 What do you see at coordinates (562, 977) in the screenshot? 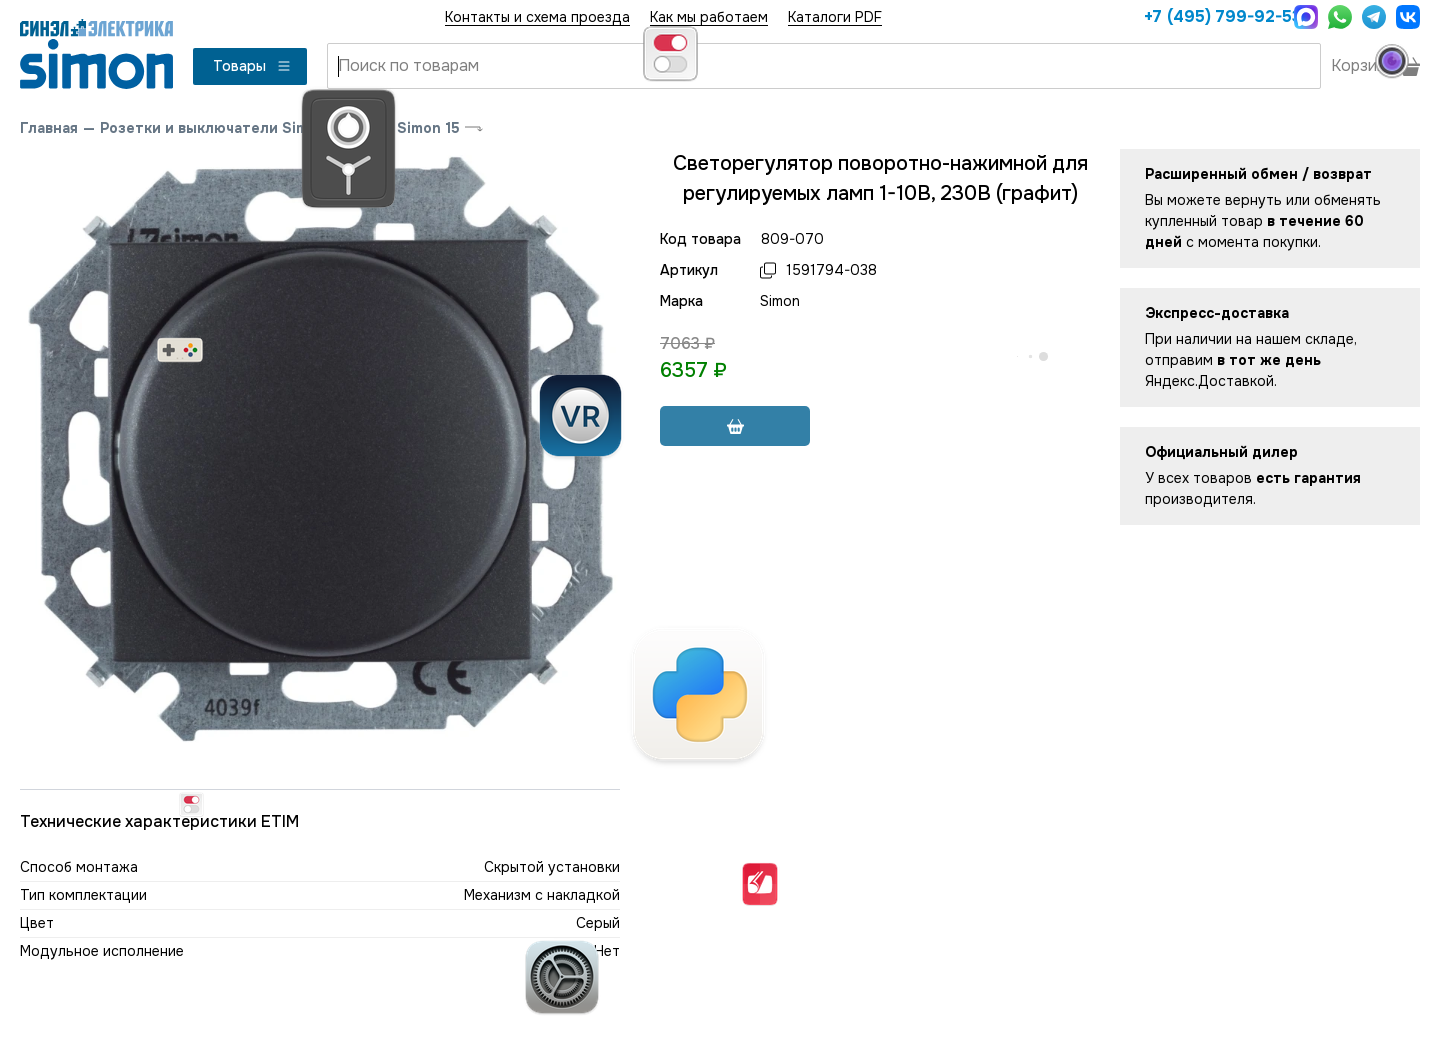
I see `open system settings` at bounding box center [562, 977].